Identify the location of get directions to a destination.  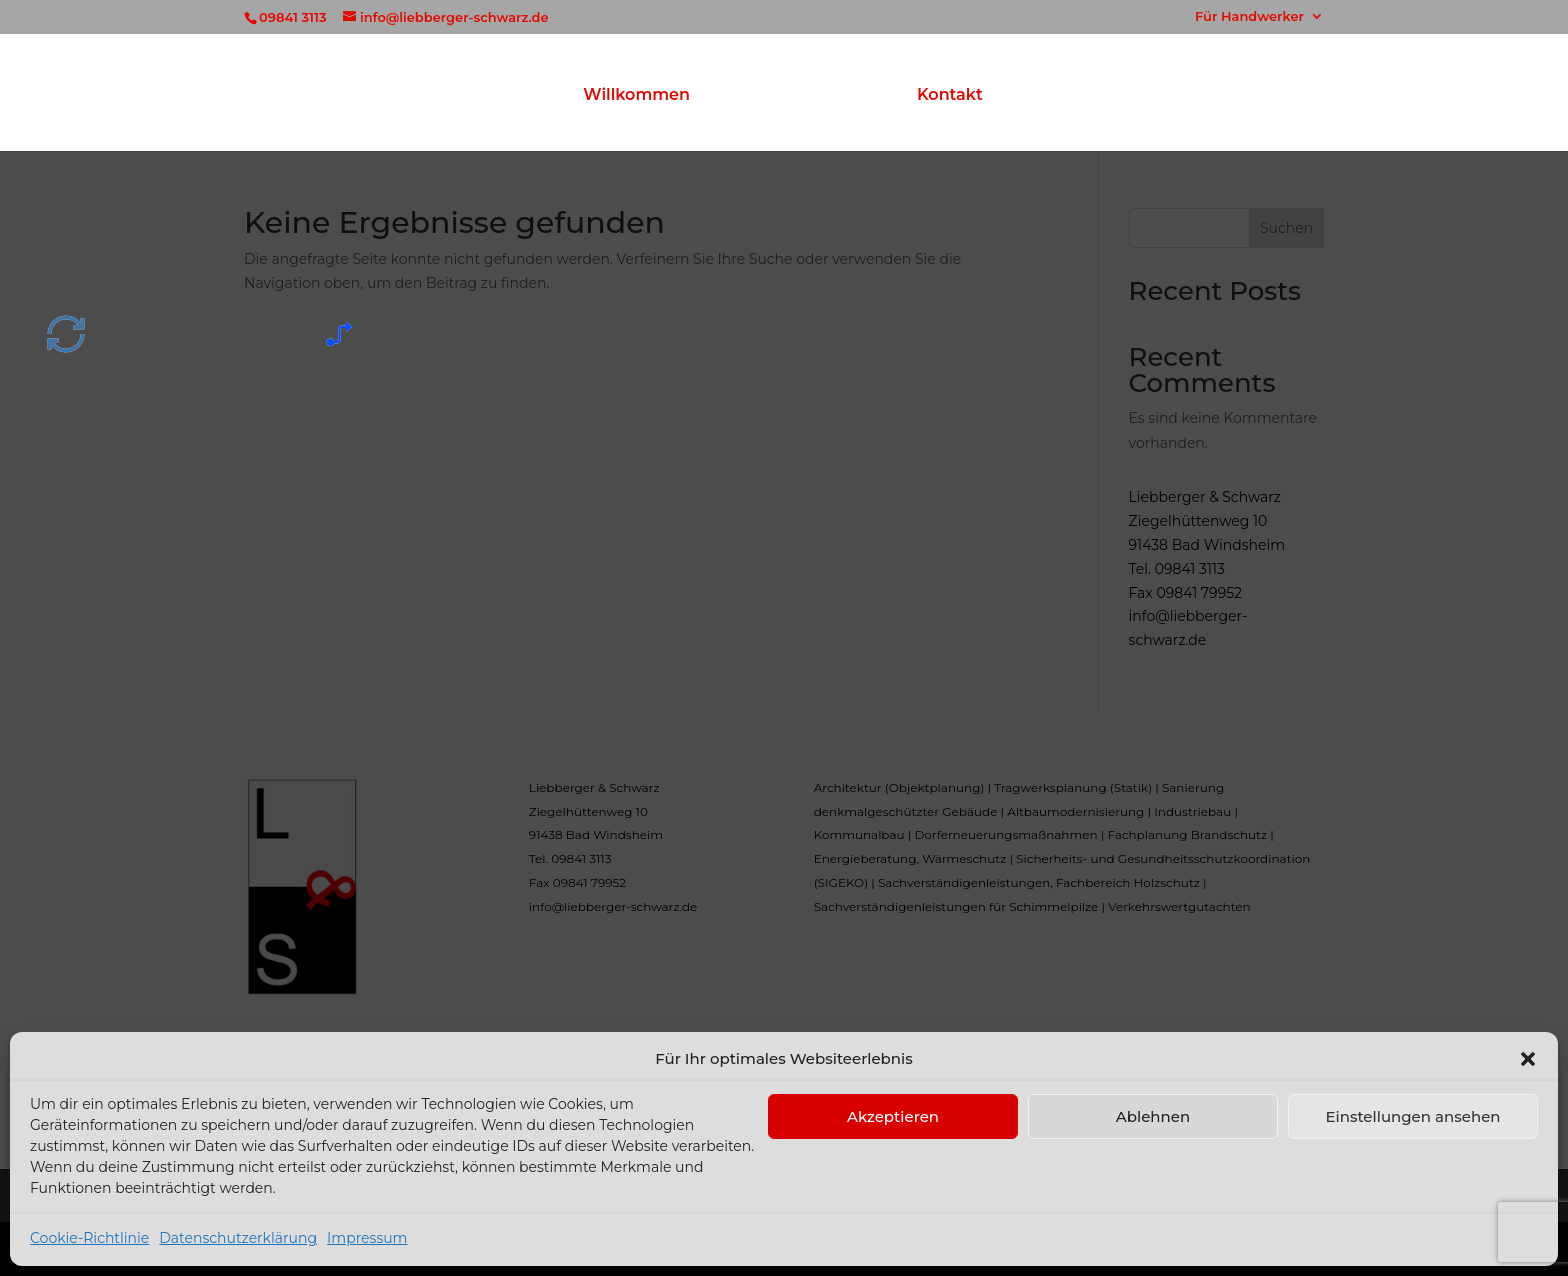
(339, 334).